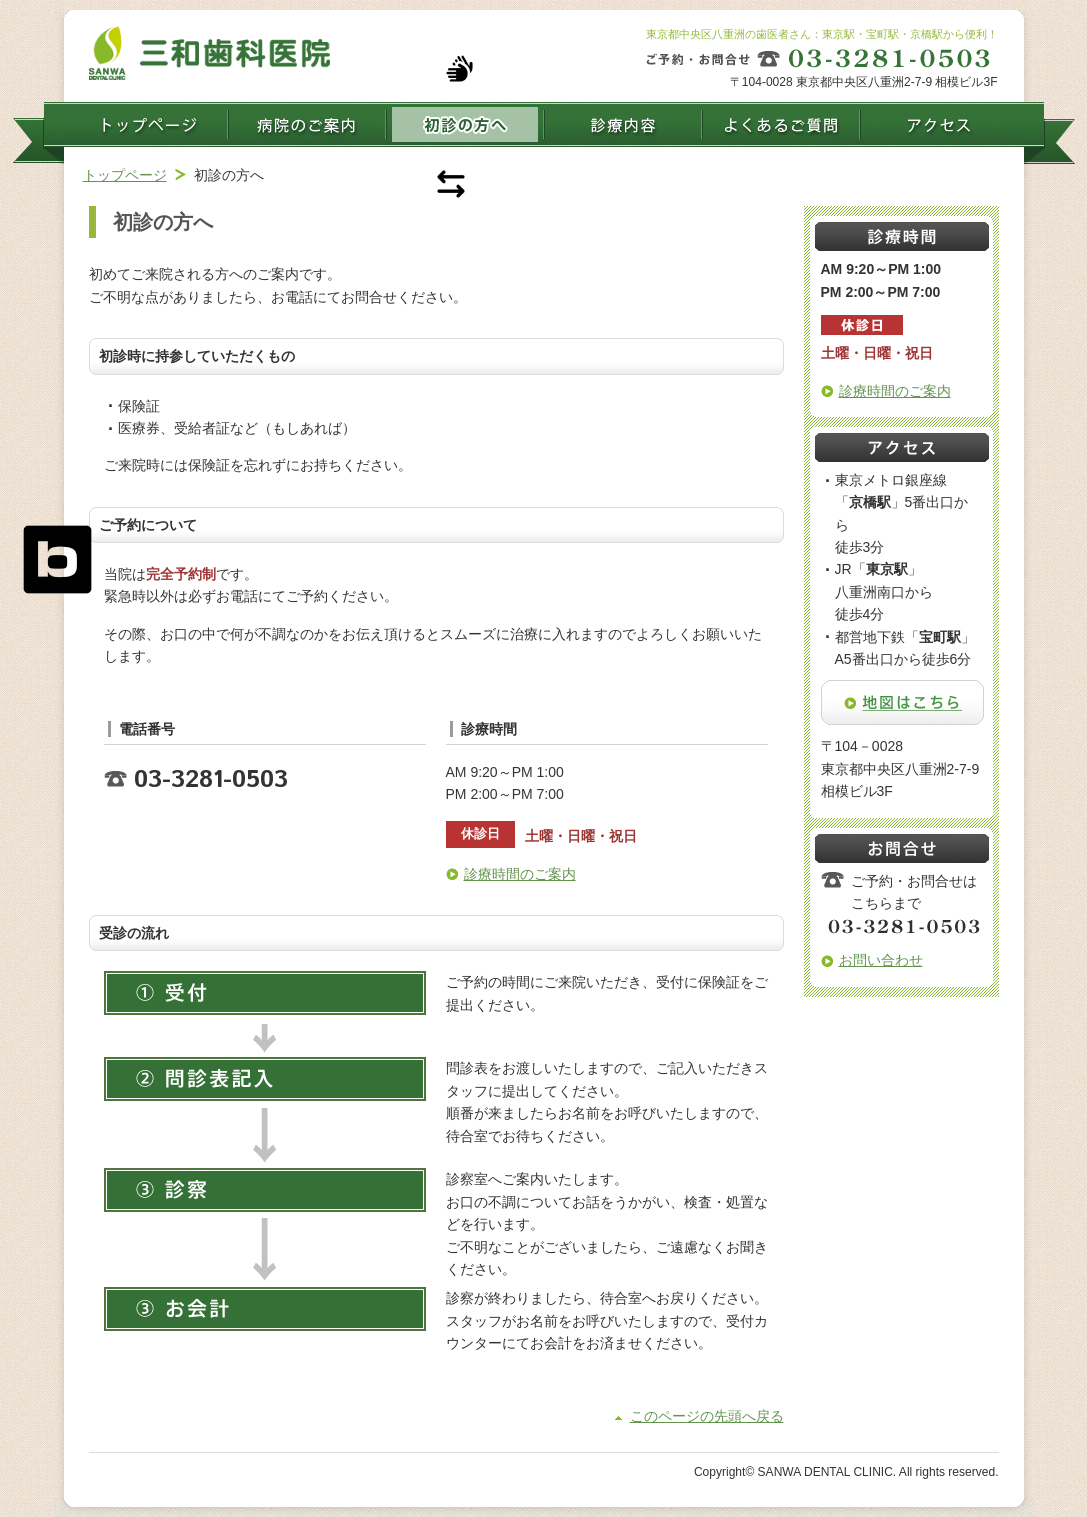 The image size is (1087, 1517). I want to click on indicates sign language or accessibility features, so click(459, 68).